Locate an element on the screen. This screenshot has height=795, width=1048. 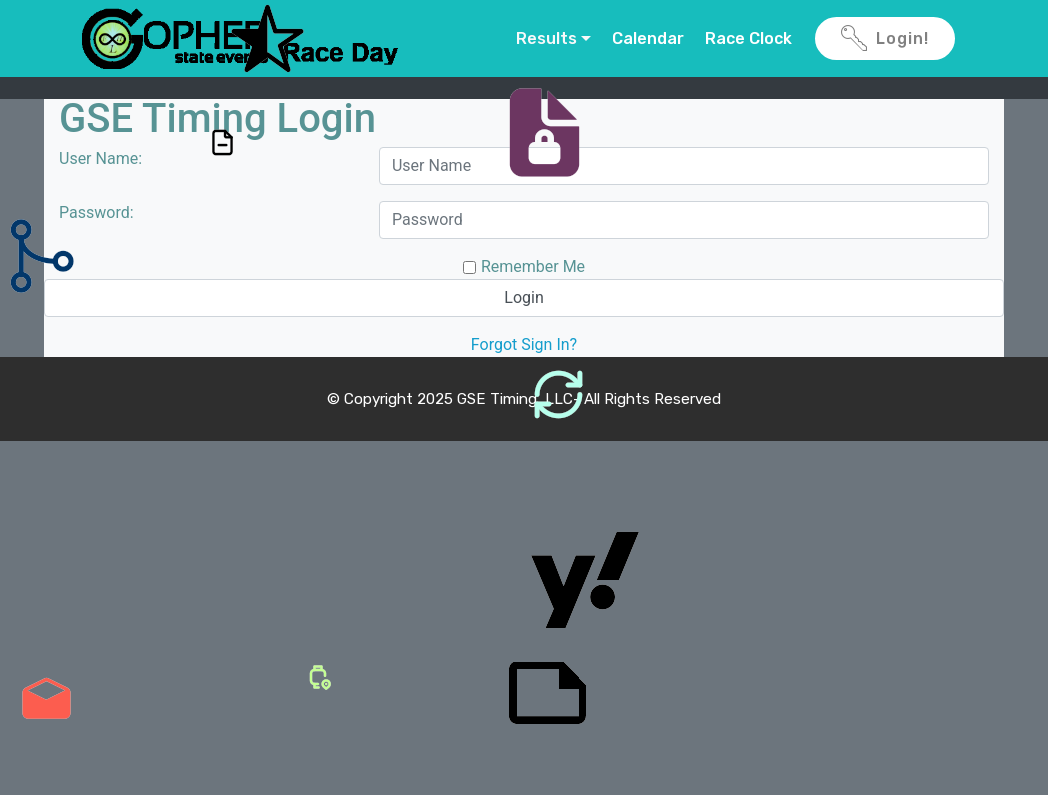
view an opened email message is located at coordinates (46, 698).